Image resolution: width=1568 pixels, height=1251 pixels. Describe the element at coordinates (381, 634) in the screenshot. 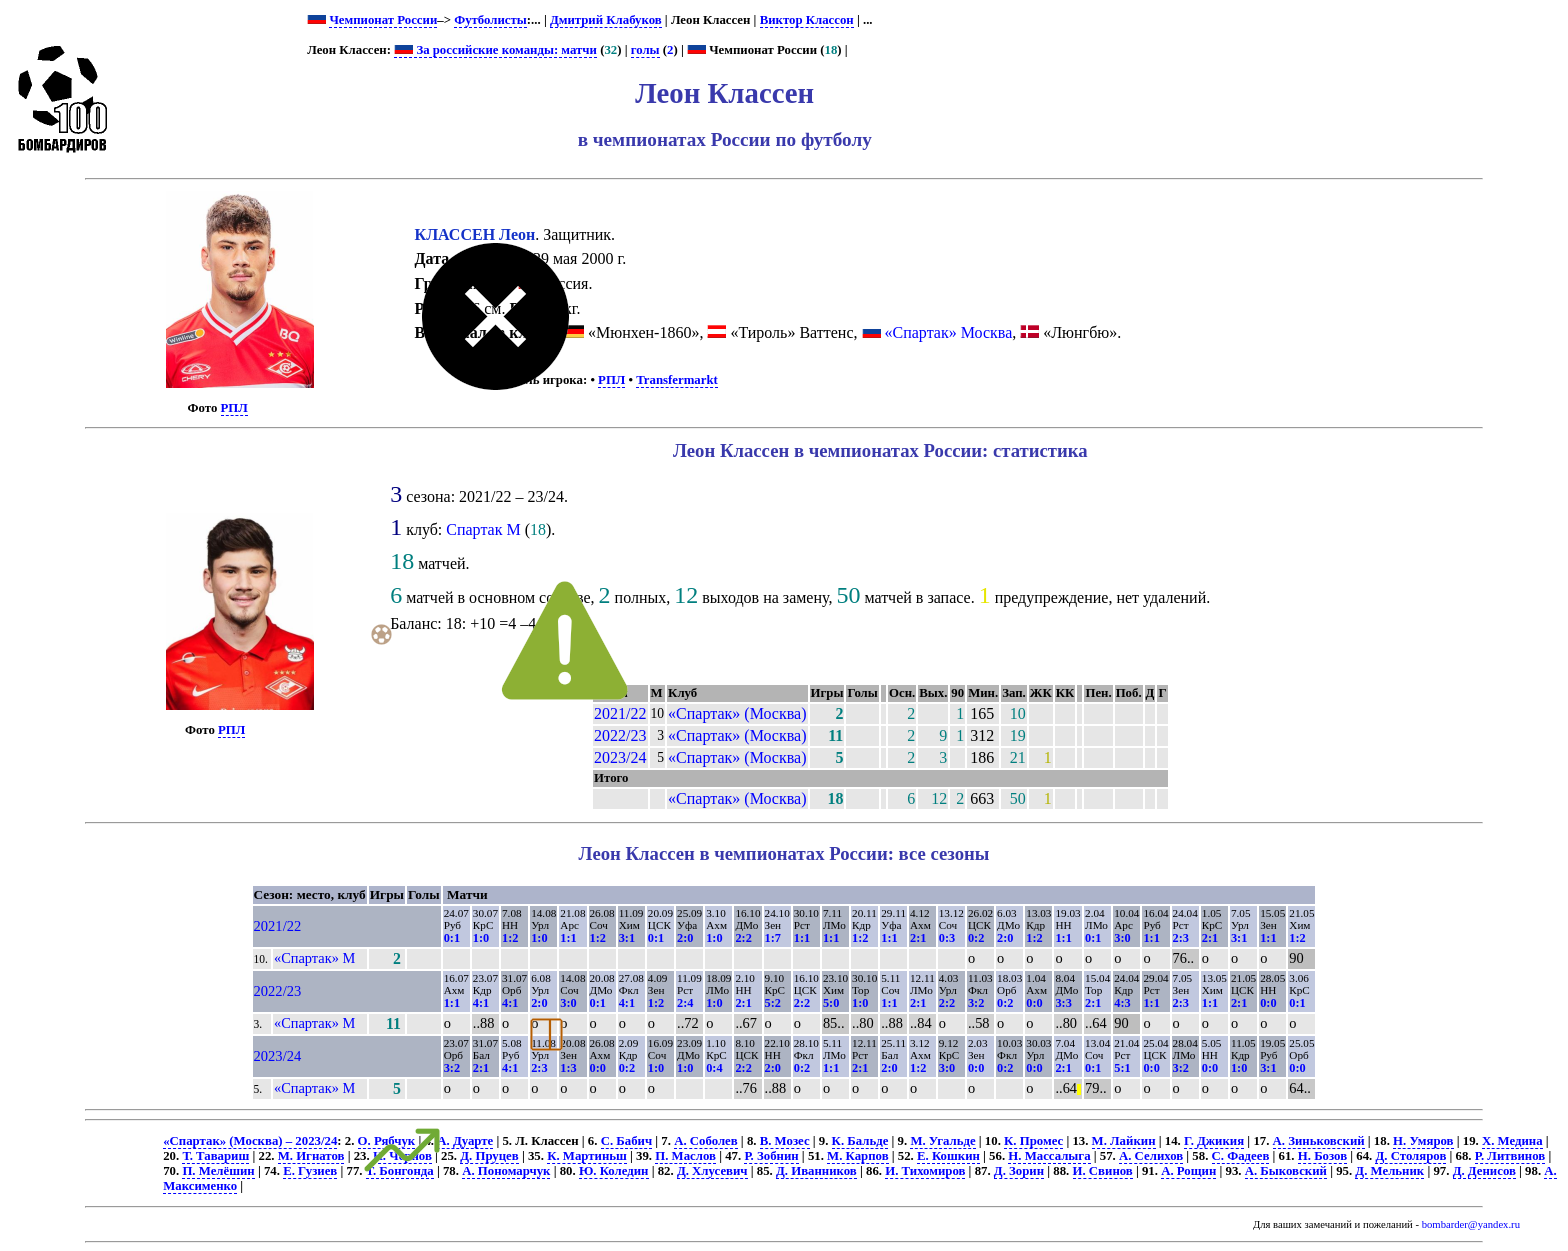

I see `access football or soccer content` at that location.